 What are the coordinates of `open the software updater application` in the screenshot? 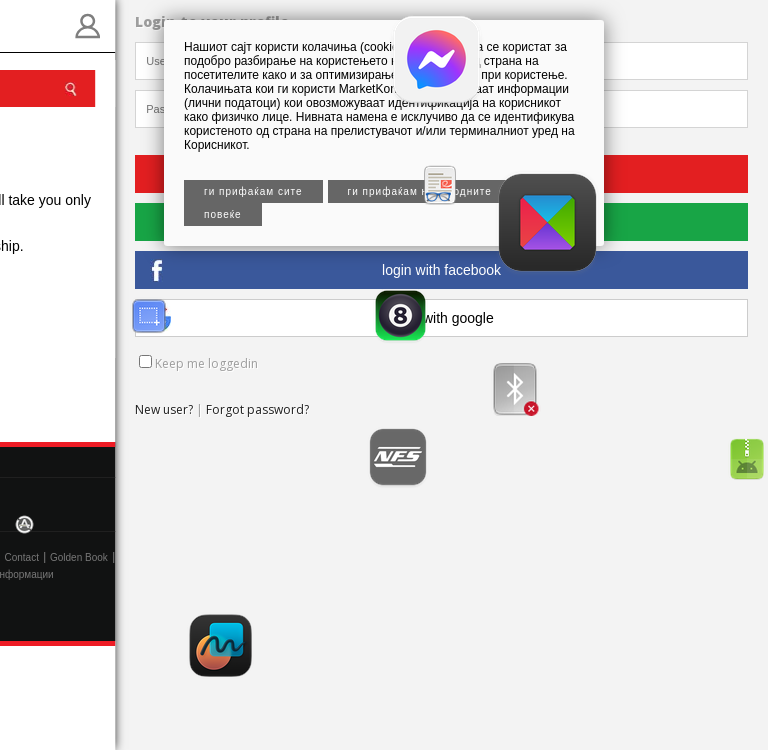 It's located at (24, 524).